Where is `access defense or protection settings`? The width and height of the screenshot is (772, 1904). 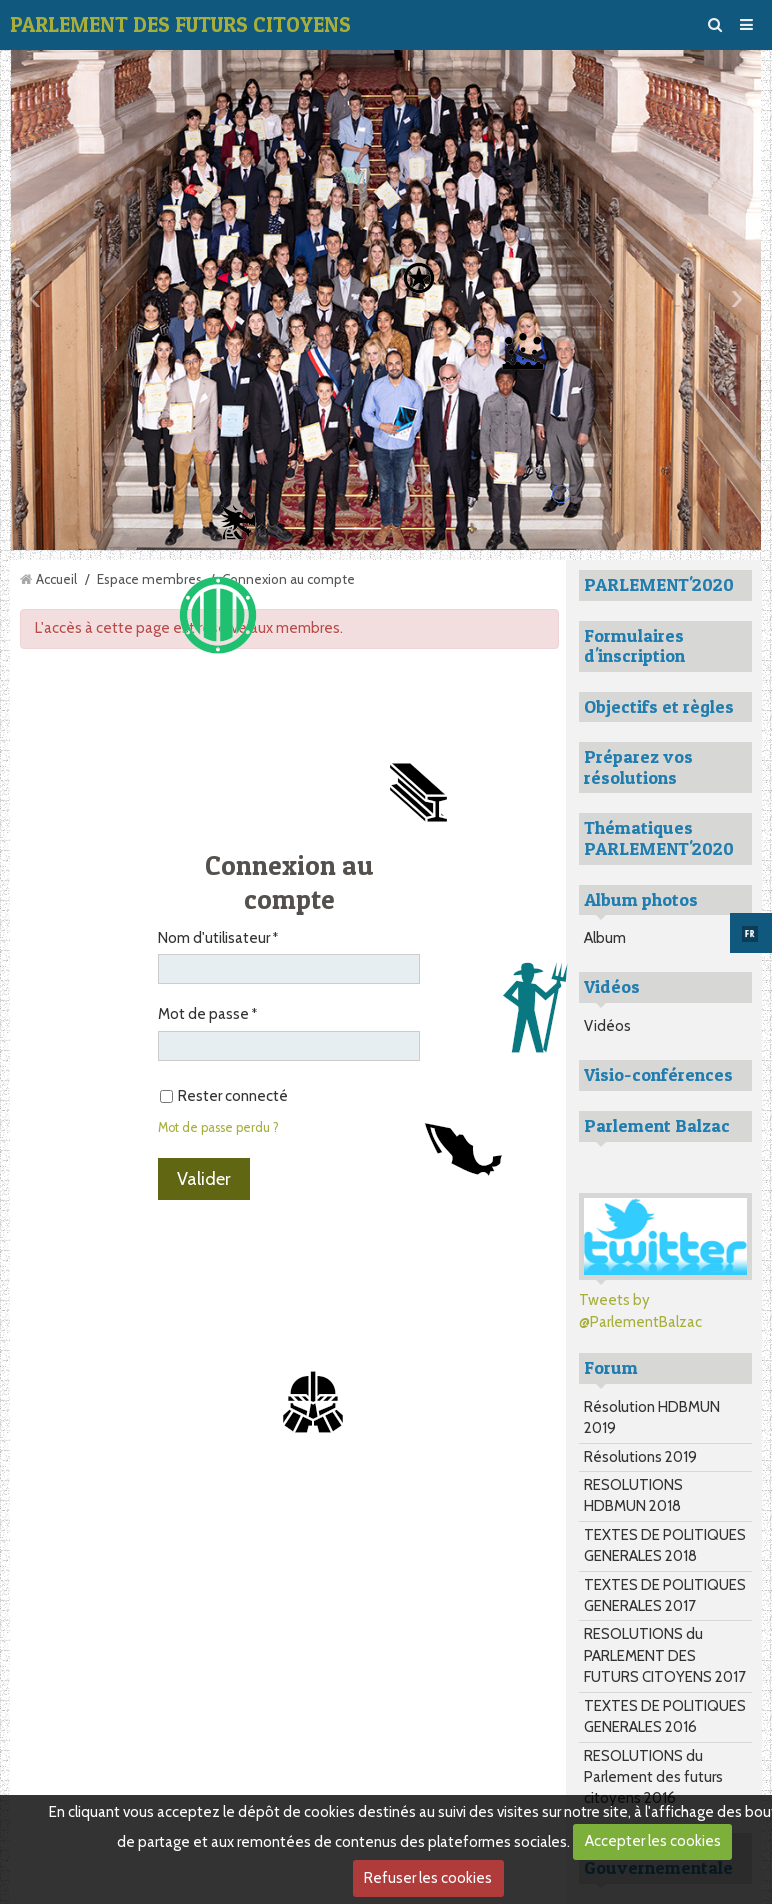 access defense or protection settings is located at coordinates (218, 615).